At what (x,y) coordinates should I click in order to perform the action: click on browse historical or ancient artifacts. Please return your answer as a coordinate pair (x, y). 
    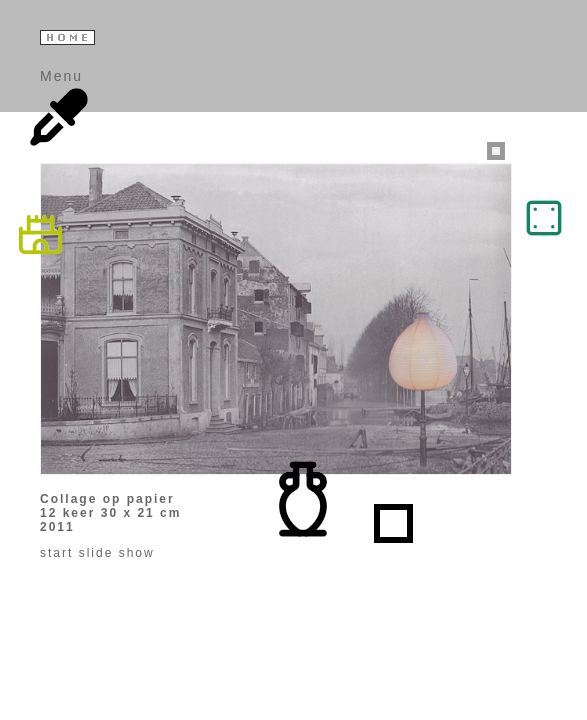
    Looking at the image, I should click on (303, 499).